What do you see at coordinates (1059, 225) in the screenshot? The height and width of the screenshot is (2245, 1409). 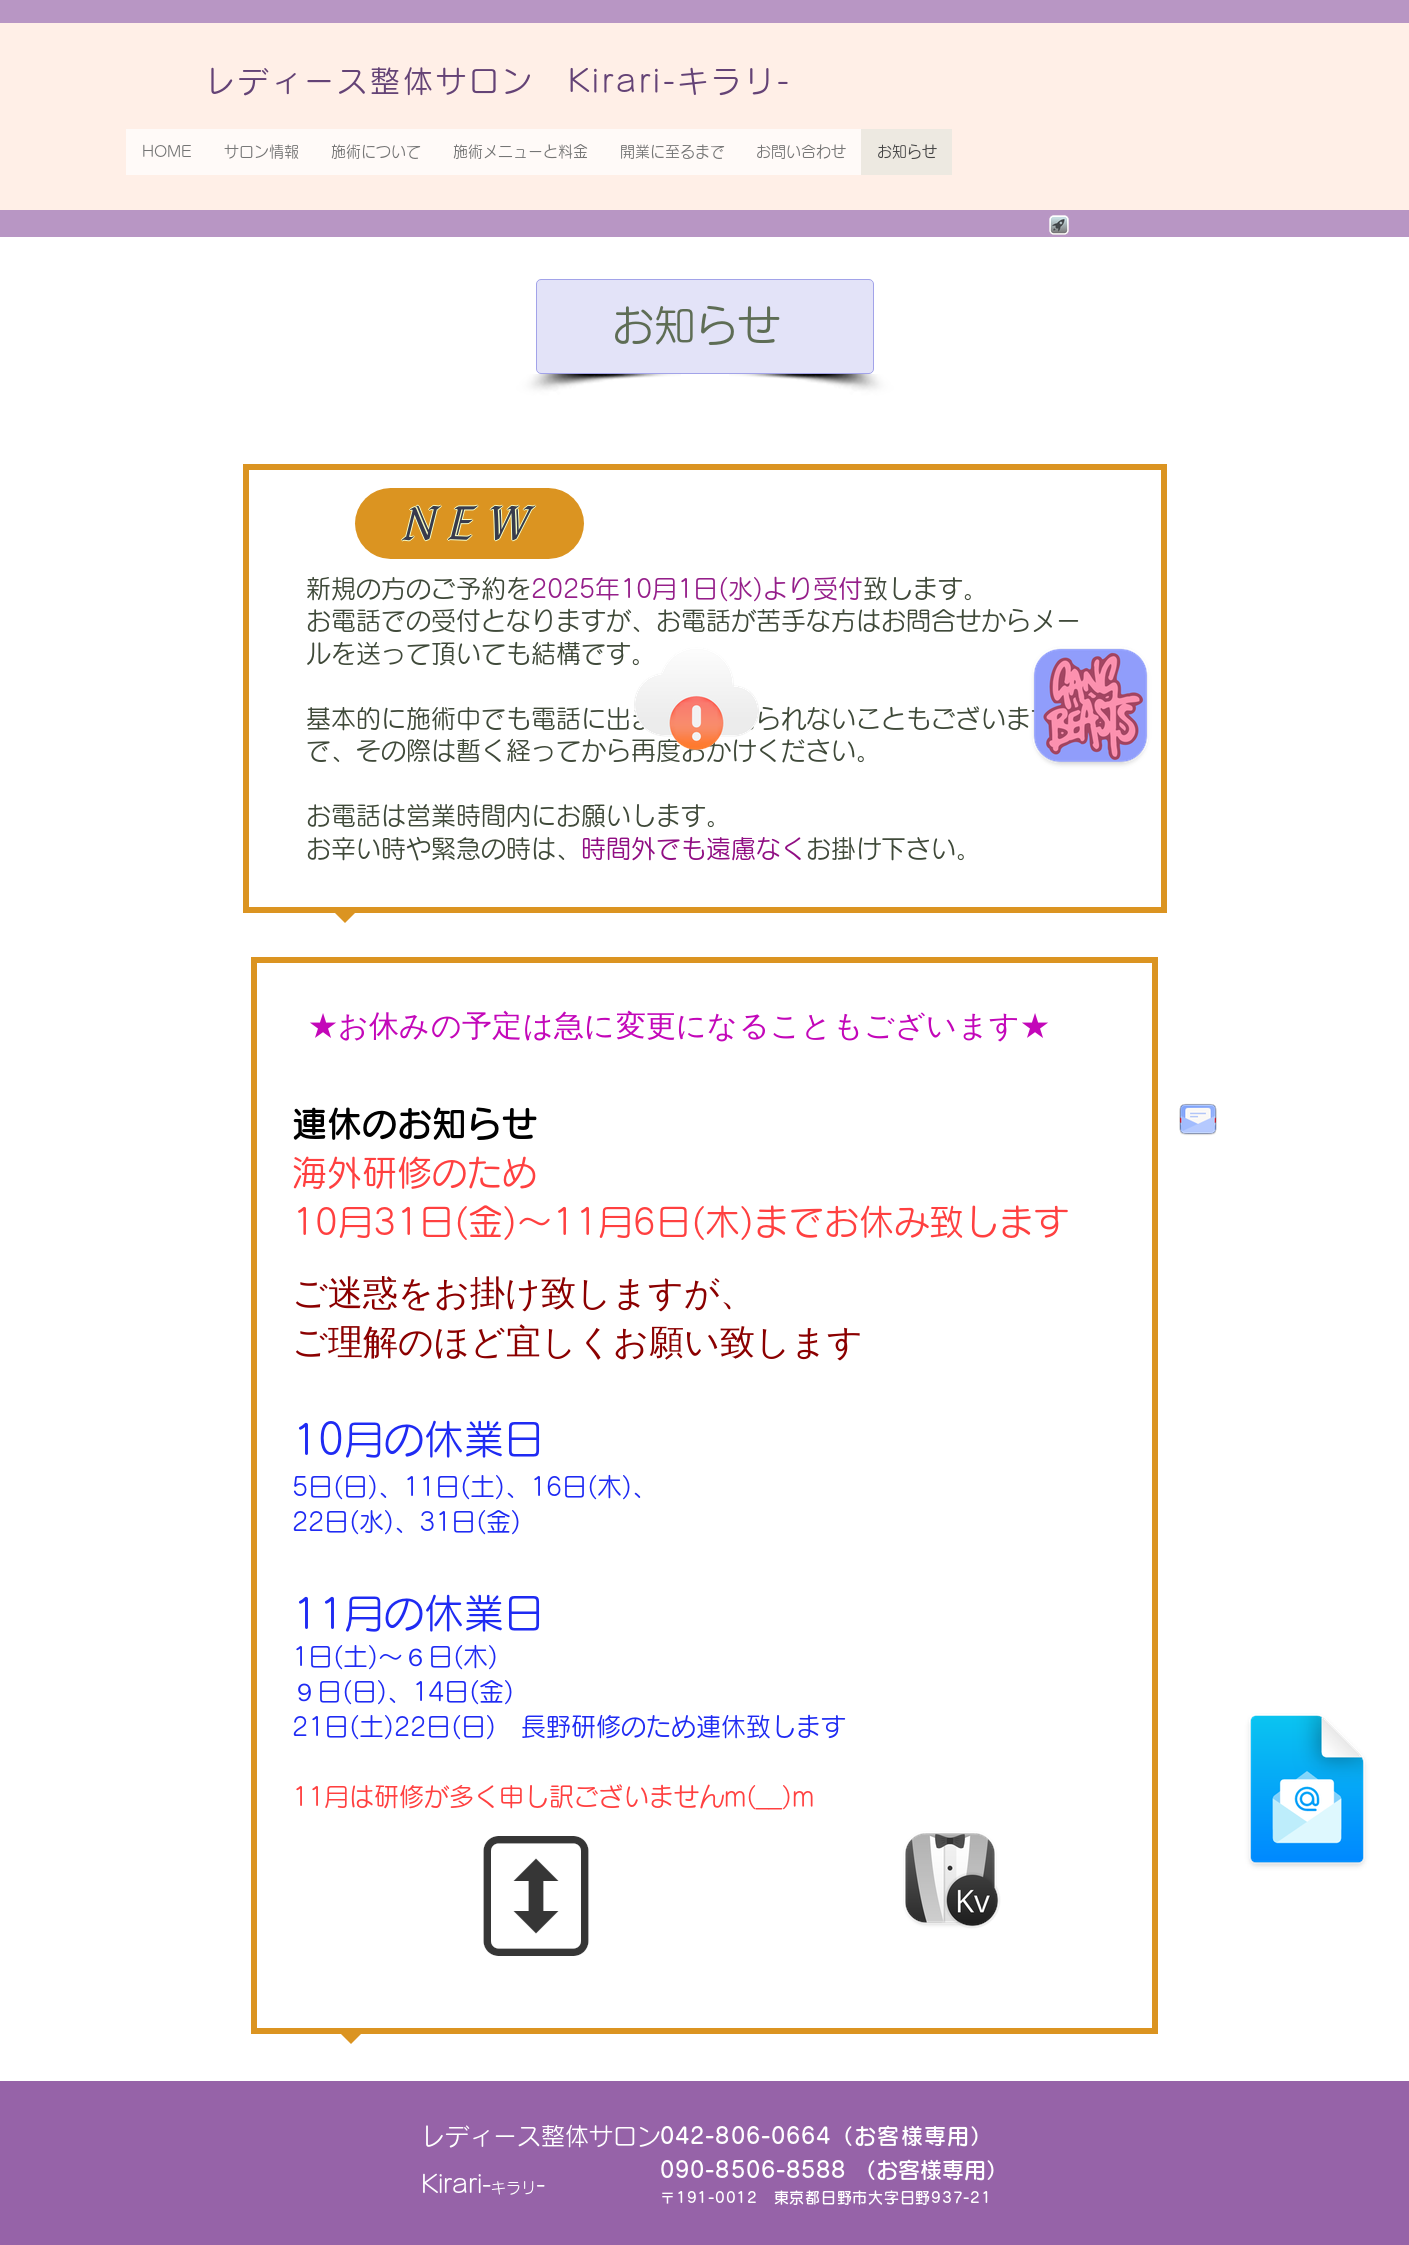 I see `open the app launcher` at bounding box center [1059, 225].